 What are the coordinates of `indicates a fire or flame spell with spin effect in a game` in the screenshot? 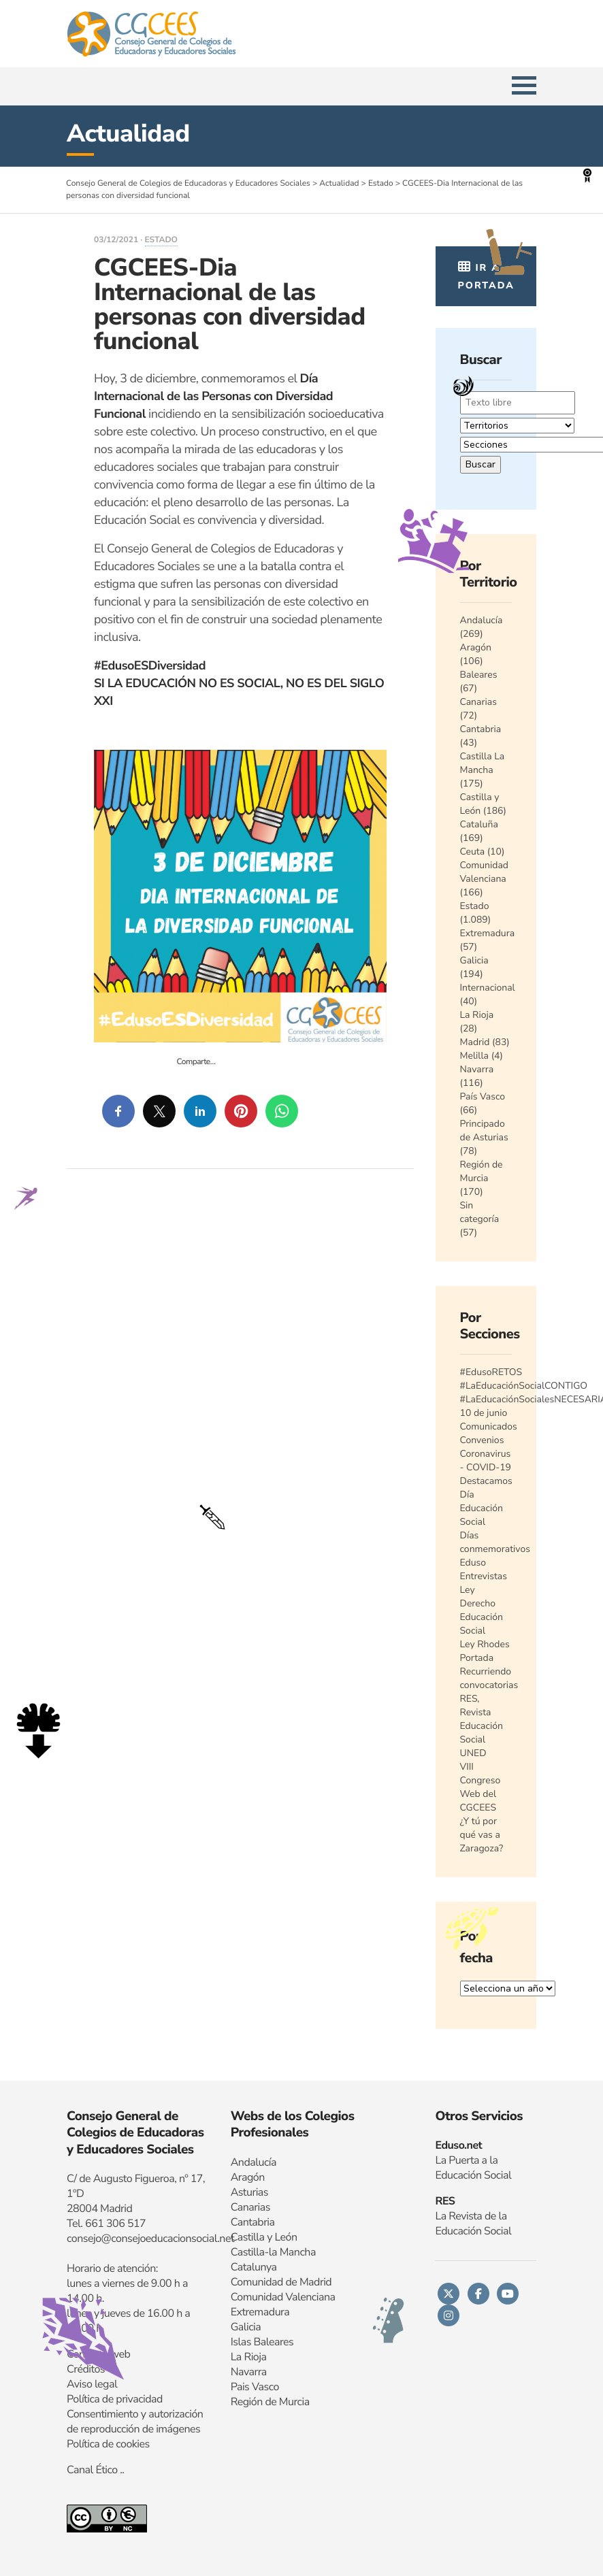 It's located at (463, 386).